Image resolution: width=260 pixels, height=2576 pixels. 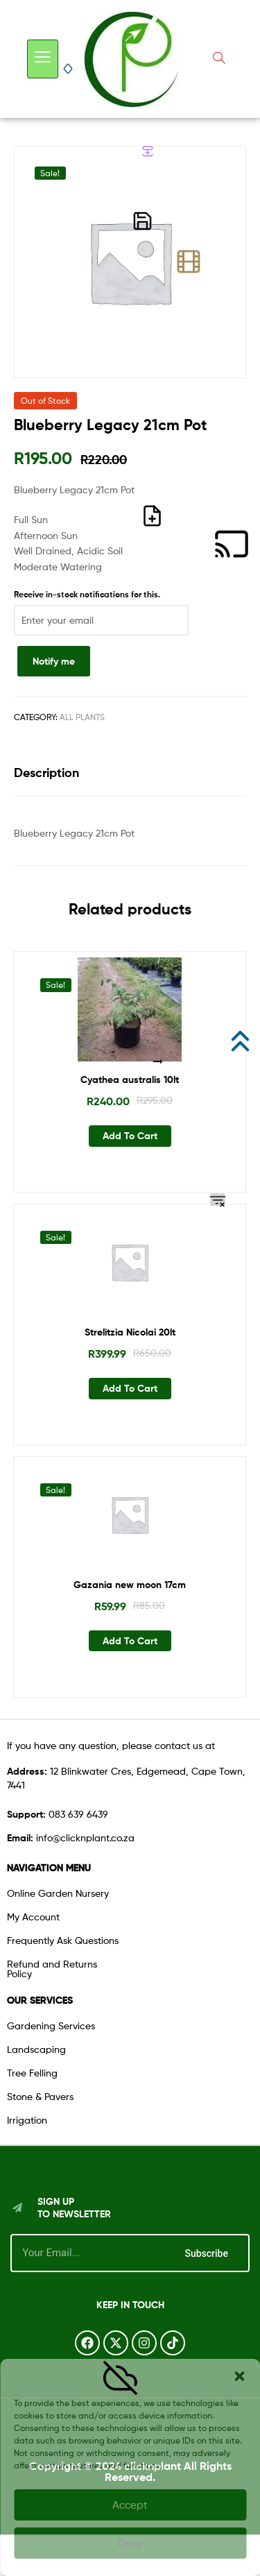 What do you see at coordinates (148, 151) in the screenshot?
I see `move element to bottom of layout` at bounding box center [148, 151].